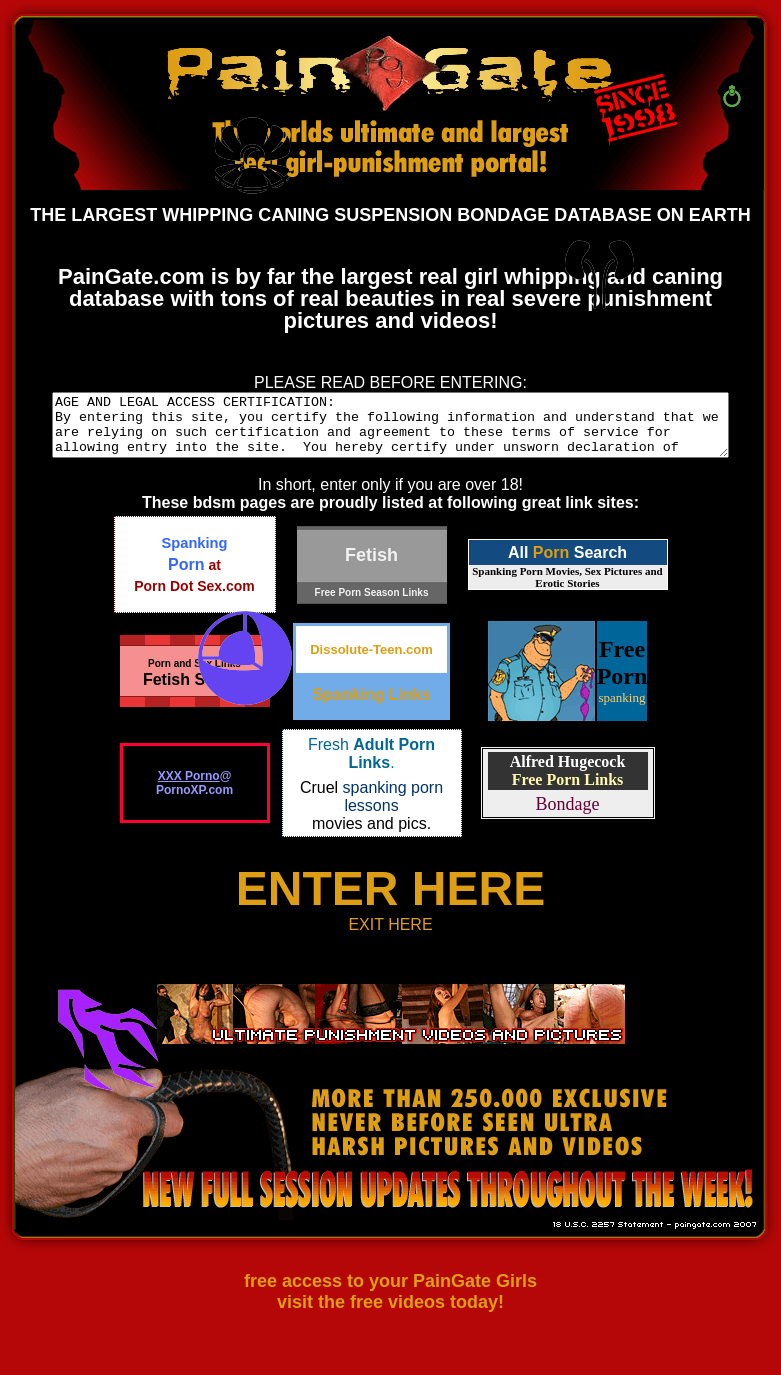 This screenshot has width=781, height=1375. Describe the element at coordinates (732, 96) in the screenshot. I see `access door or entrance settings` at that location.